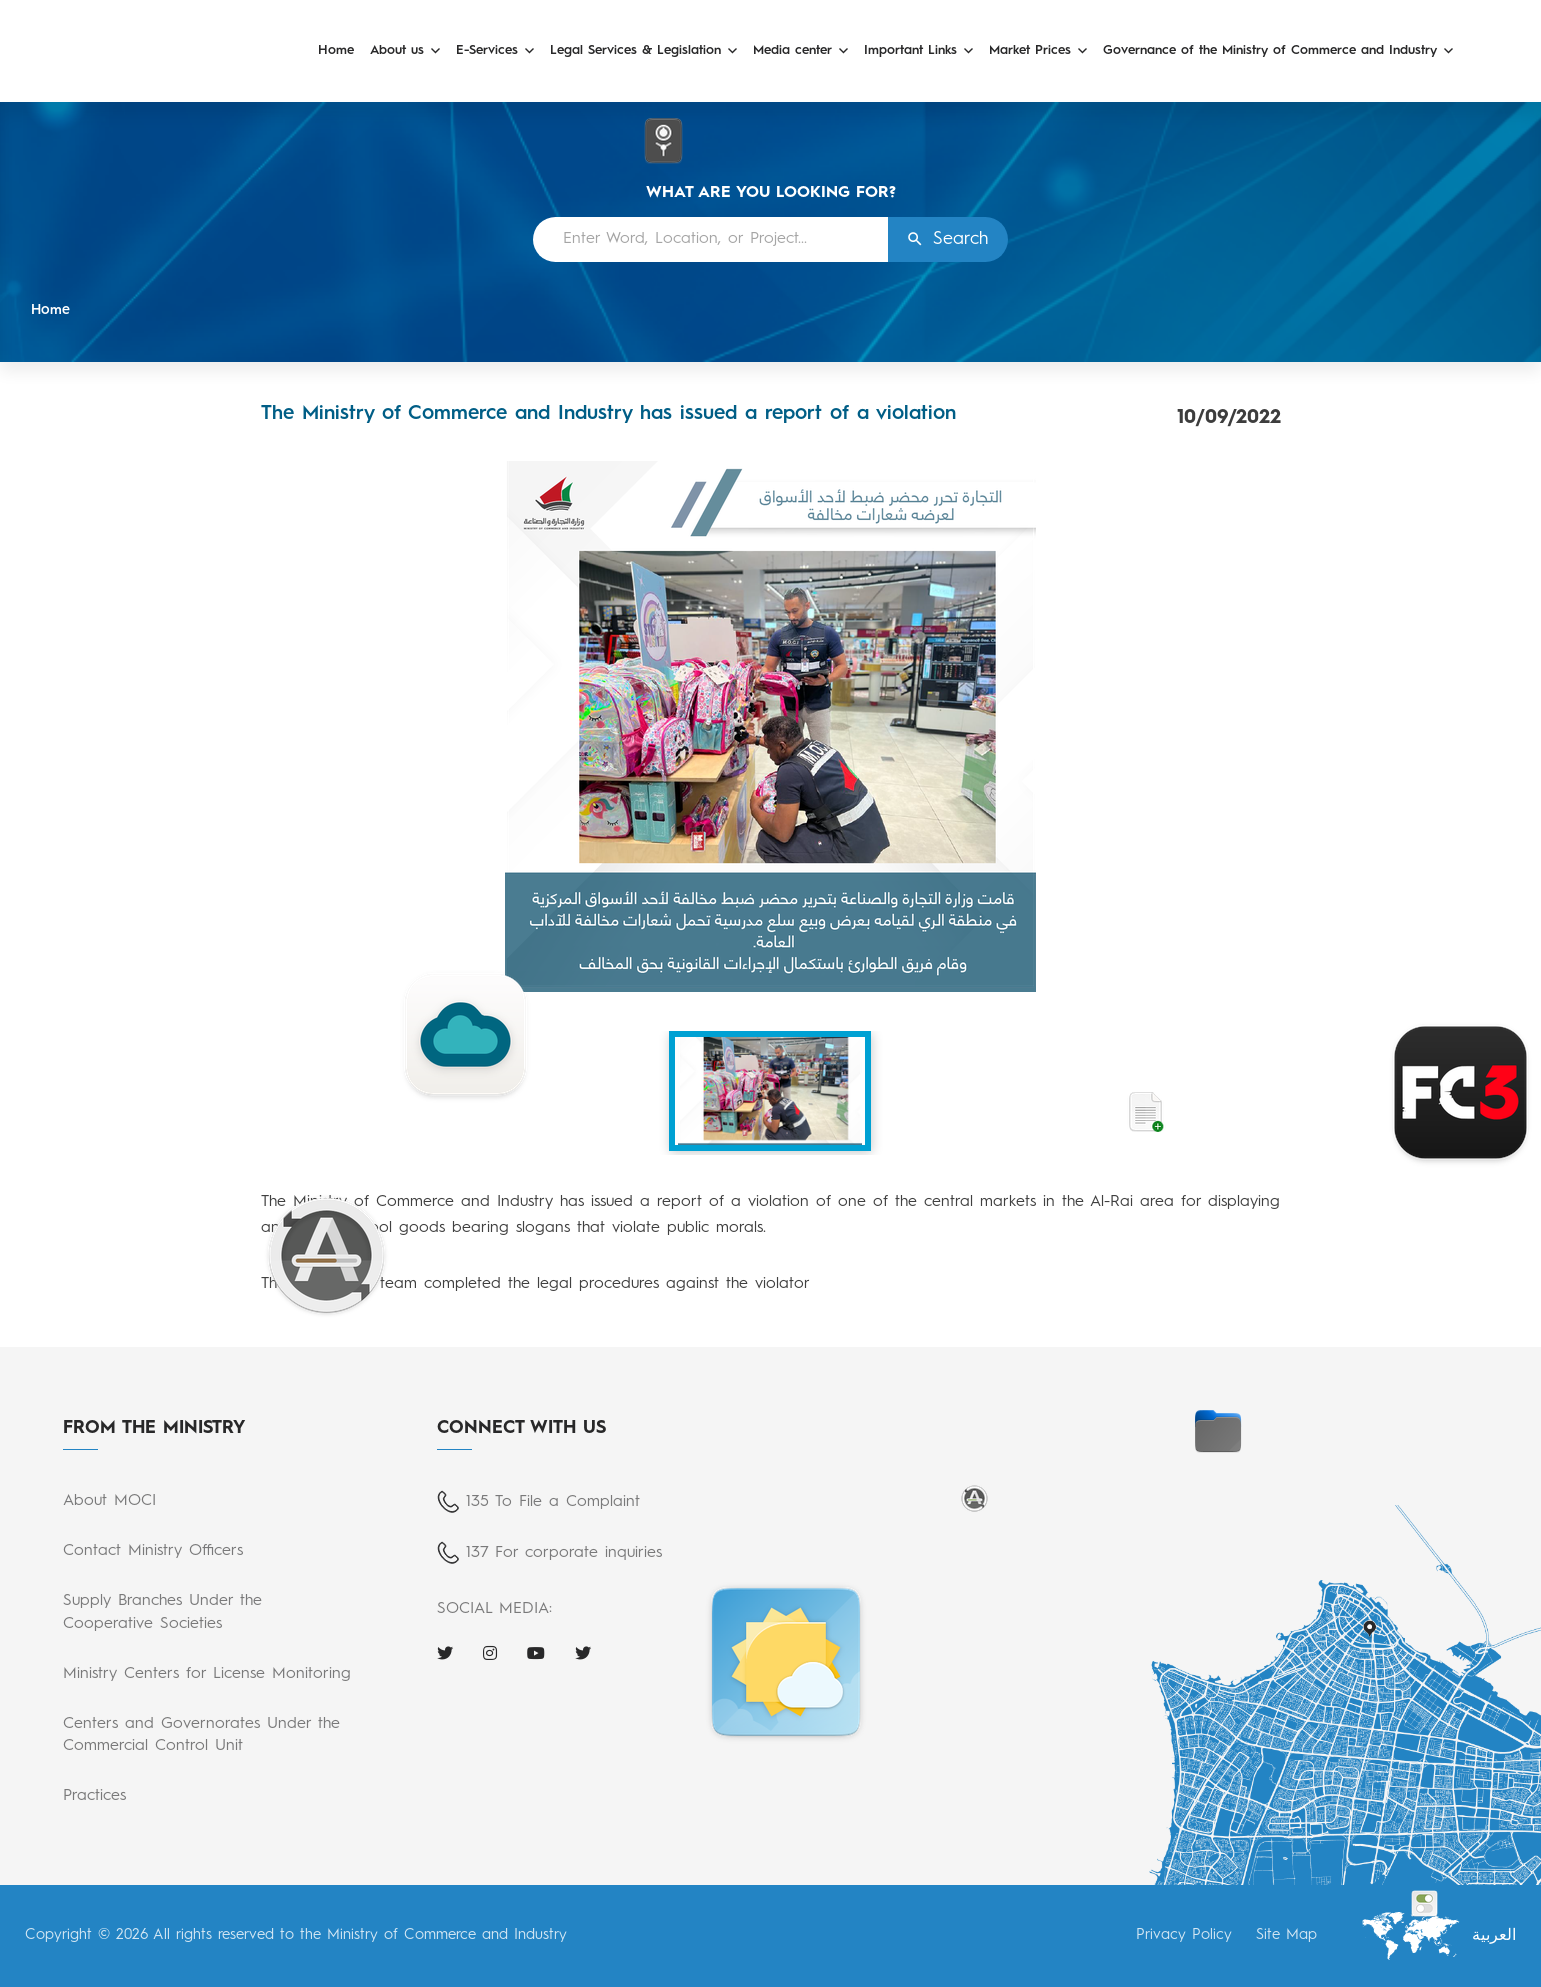 This screenshot has height=1987, width=1541. I want to click on open gnome tweaks settings, so click(1424, 1903).